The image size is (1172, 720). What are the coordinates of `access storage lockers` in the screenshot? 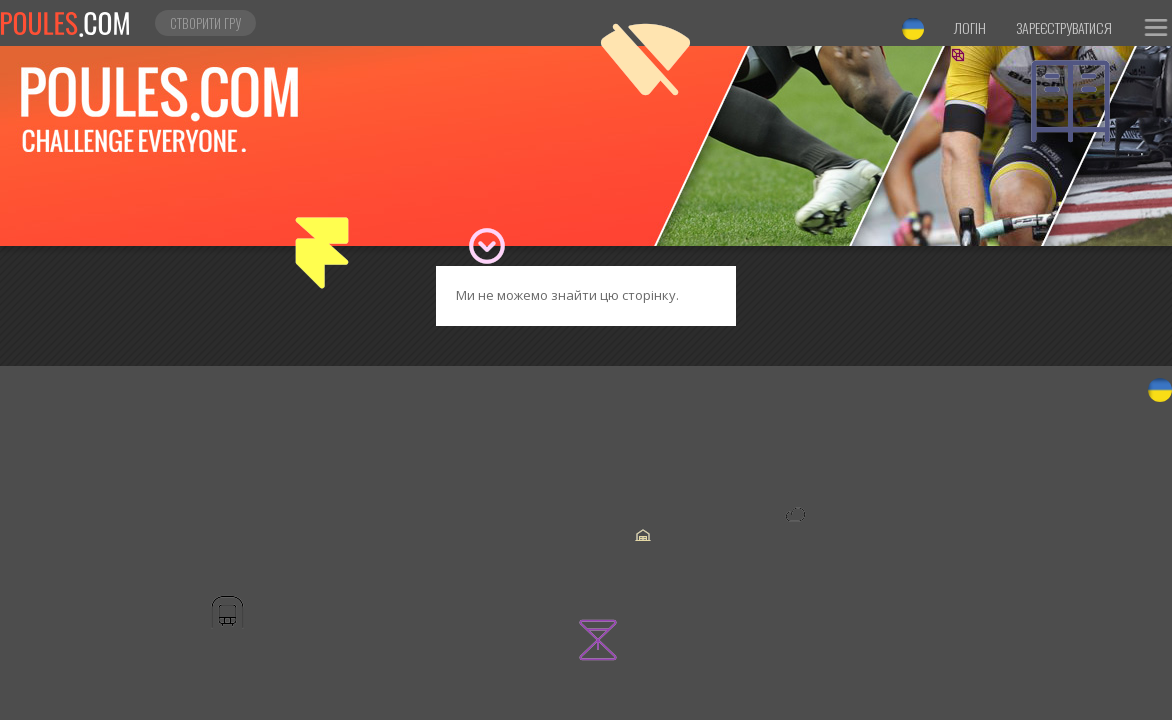 It's located at (1070, 99).